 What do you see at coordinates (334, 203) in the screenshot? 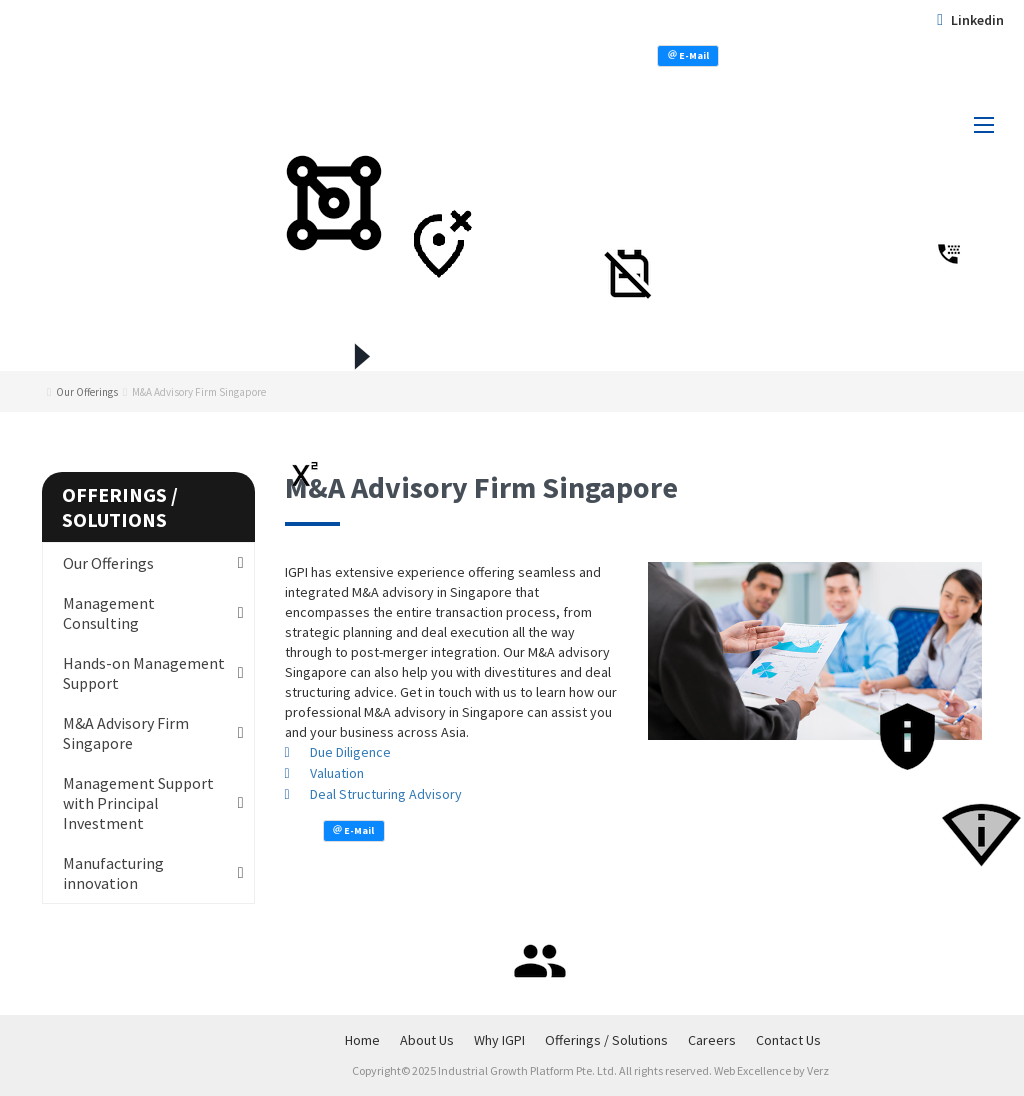
I see `view complex network topology` at bounding box center [334, 203].